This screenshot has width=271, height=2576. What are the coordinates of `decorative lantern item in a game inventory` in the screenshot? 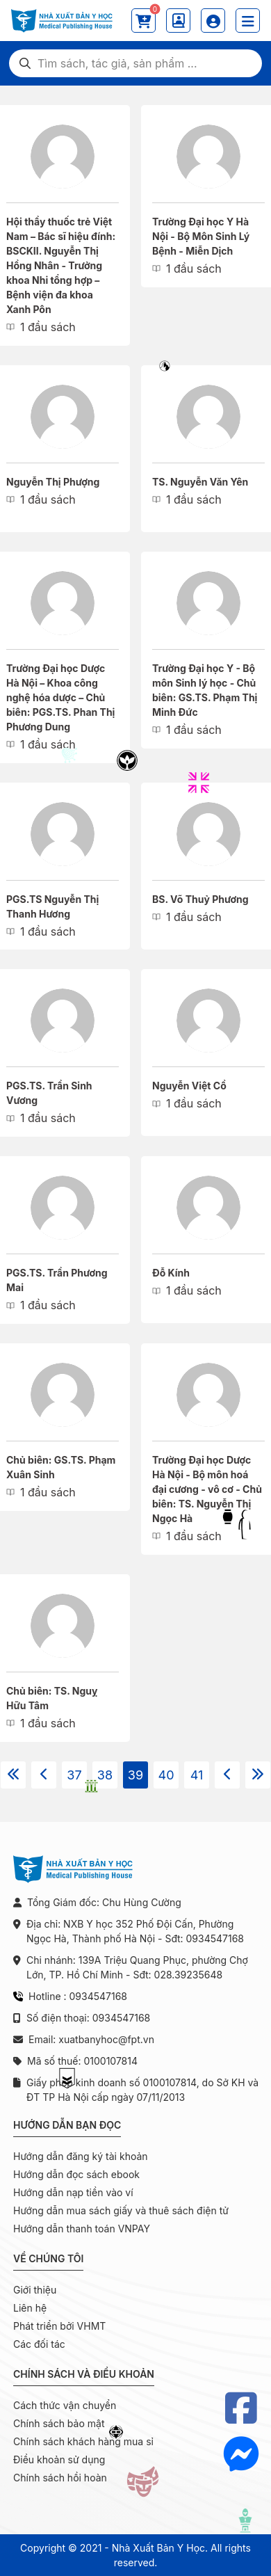 It's located at (238, 1524).